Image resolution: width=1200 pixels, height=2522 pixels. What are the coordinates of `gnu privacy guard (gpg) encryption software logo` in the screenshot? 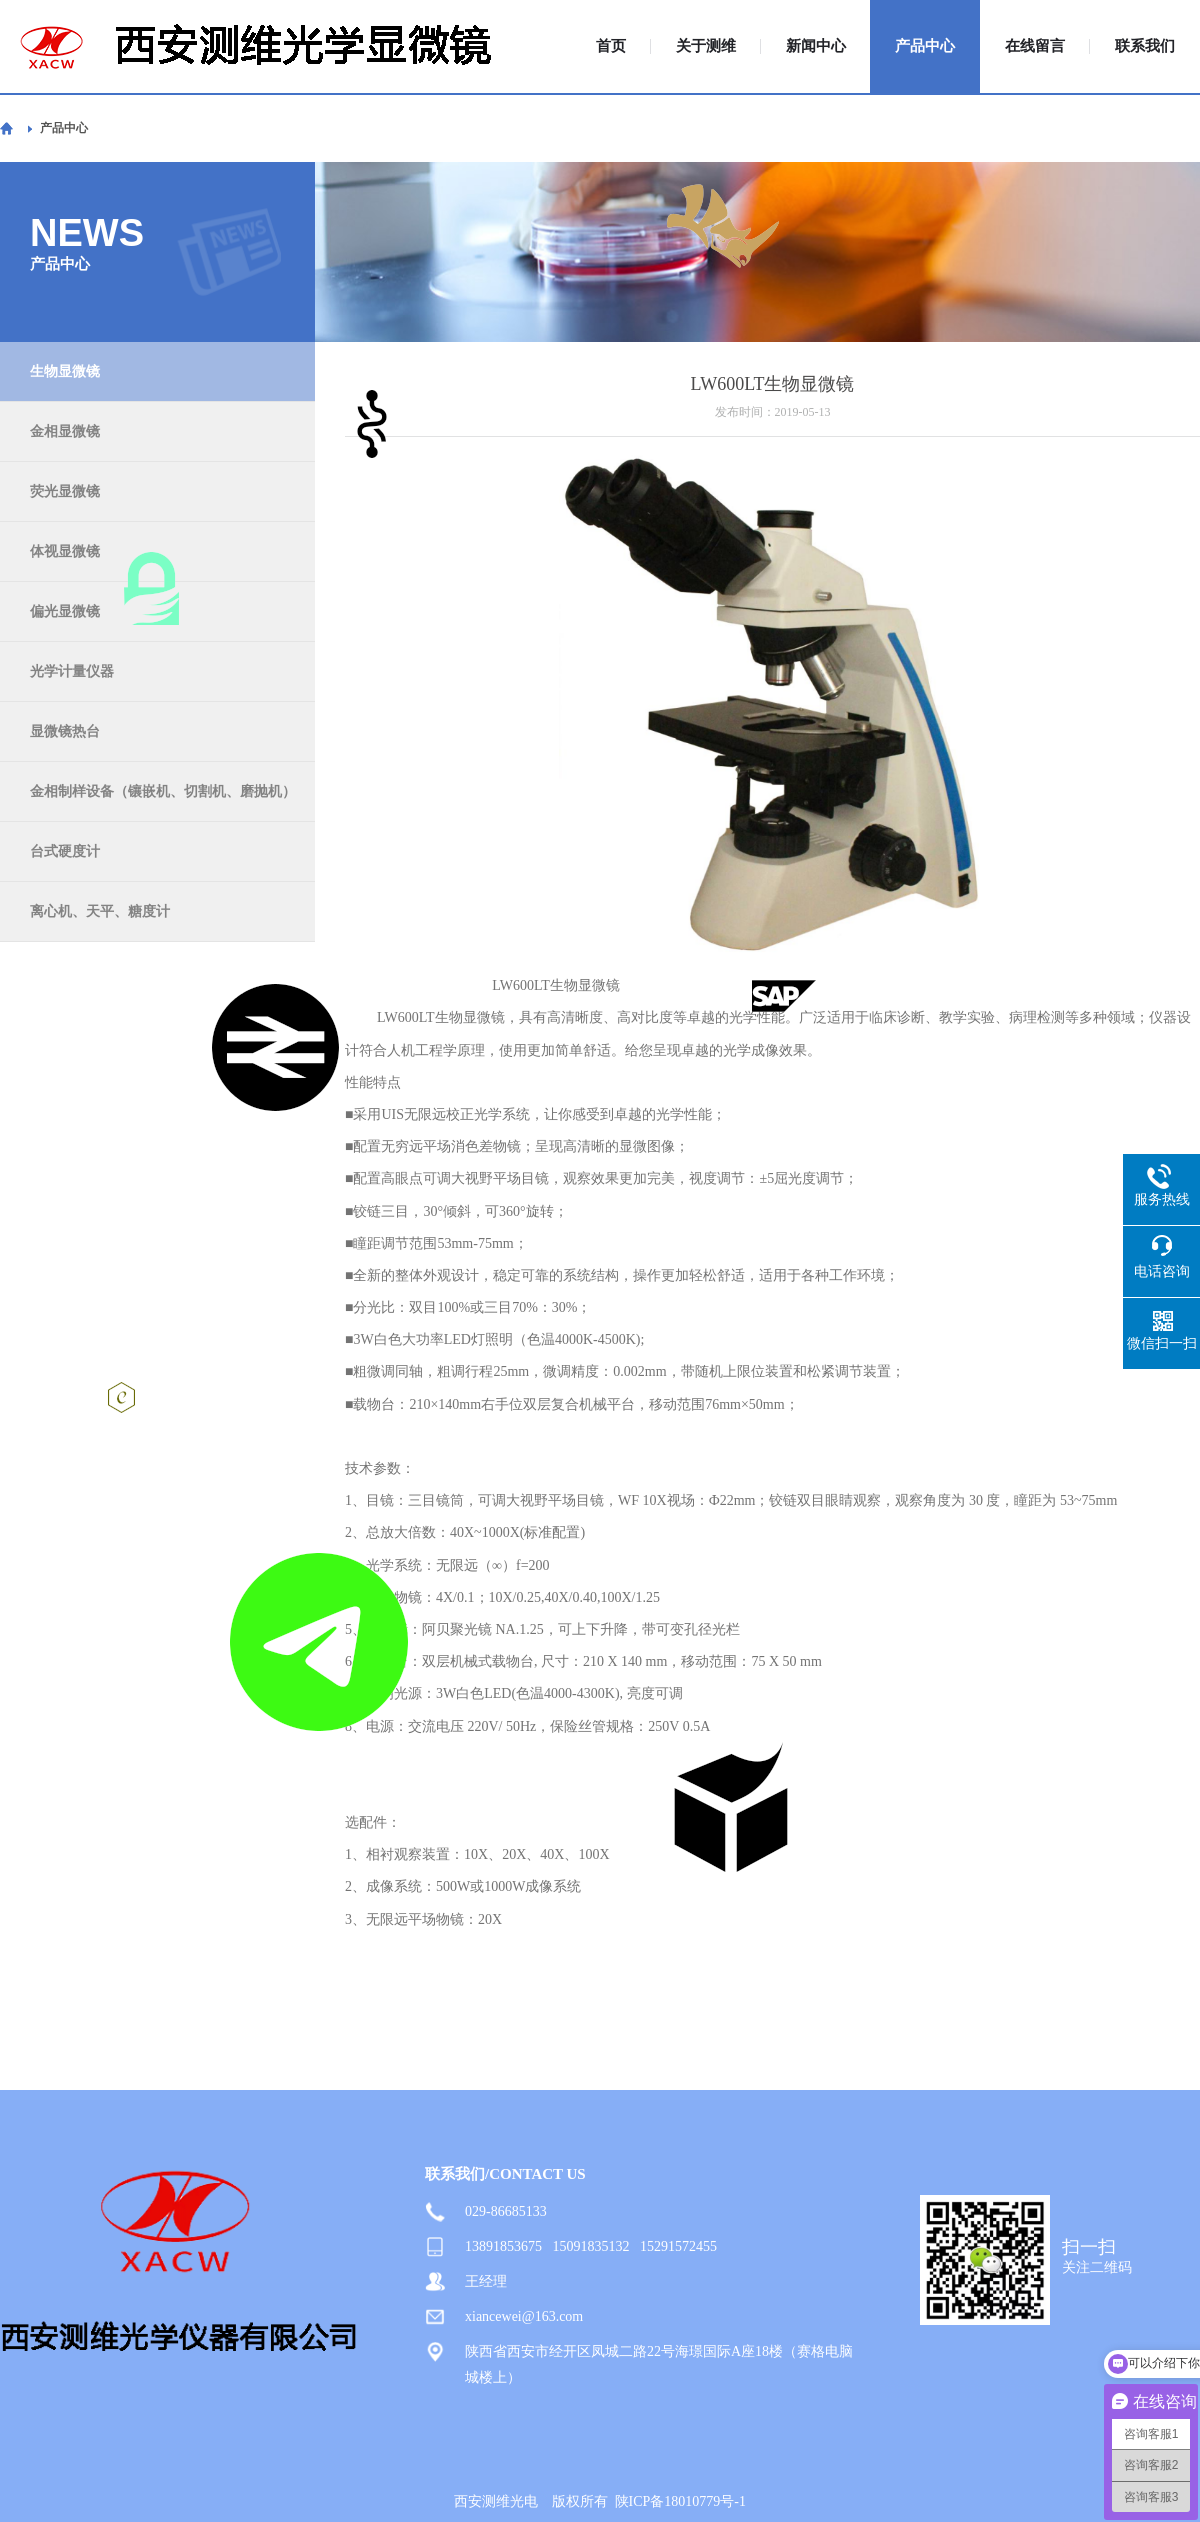 It's located at (151, 588).